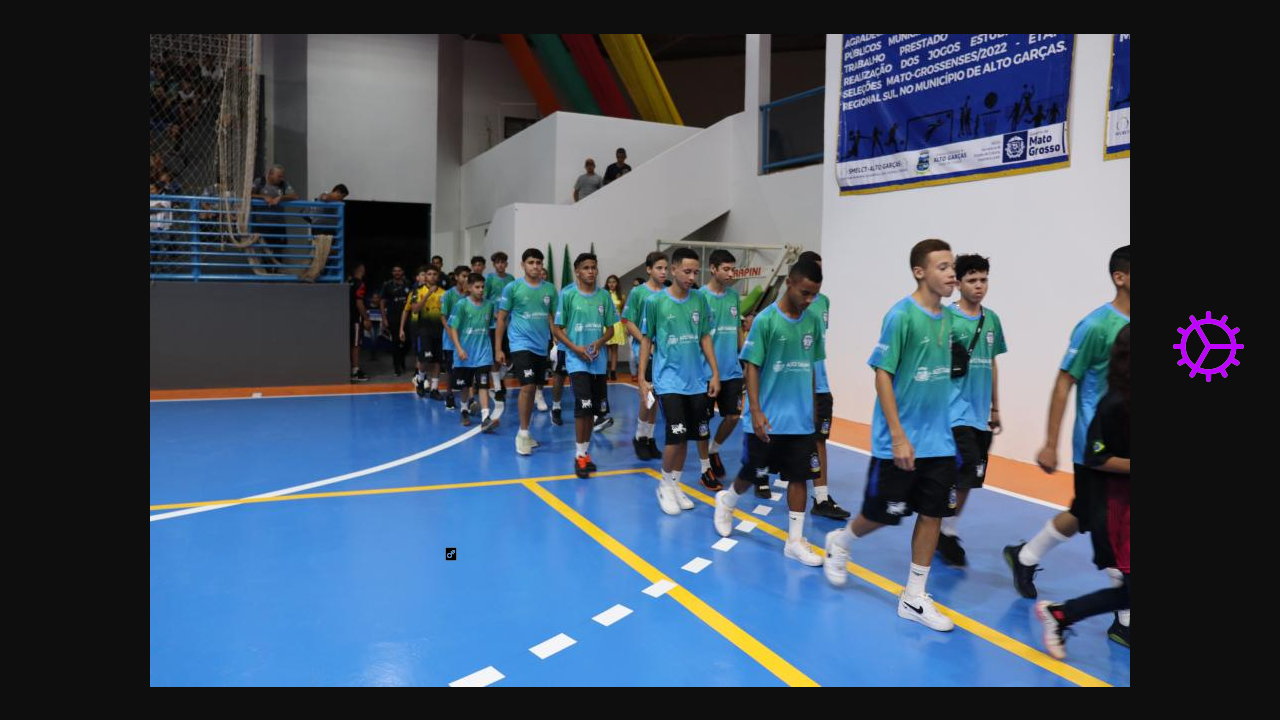  Describe the element at coordinates (1208, 346) in the screenshot. I see `access settings or preferences` at that location.